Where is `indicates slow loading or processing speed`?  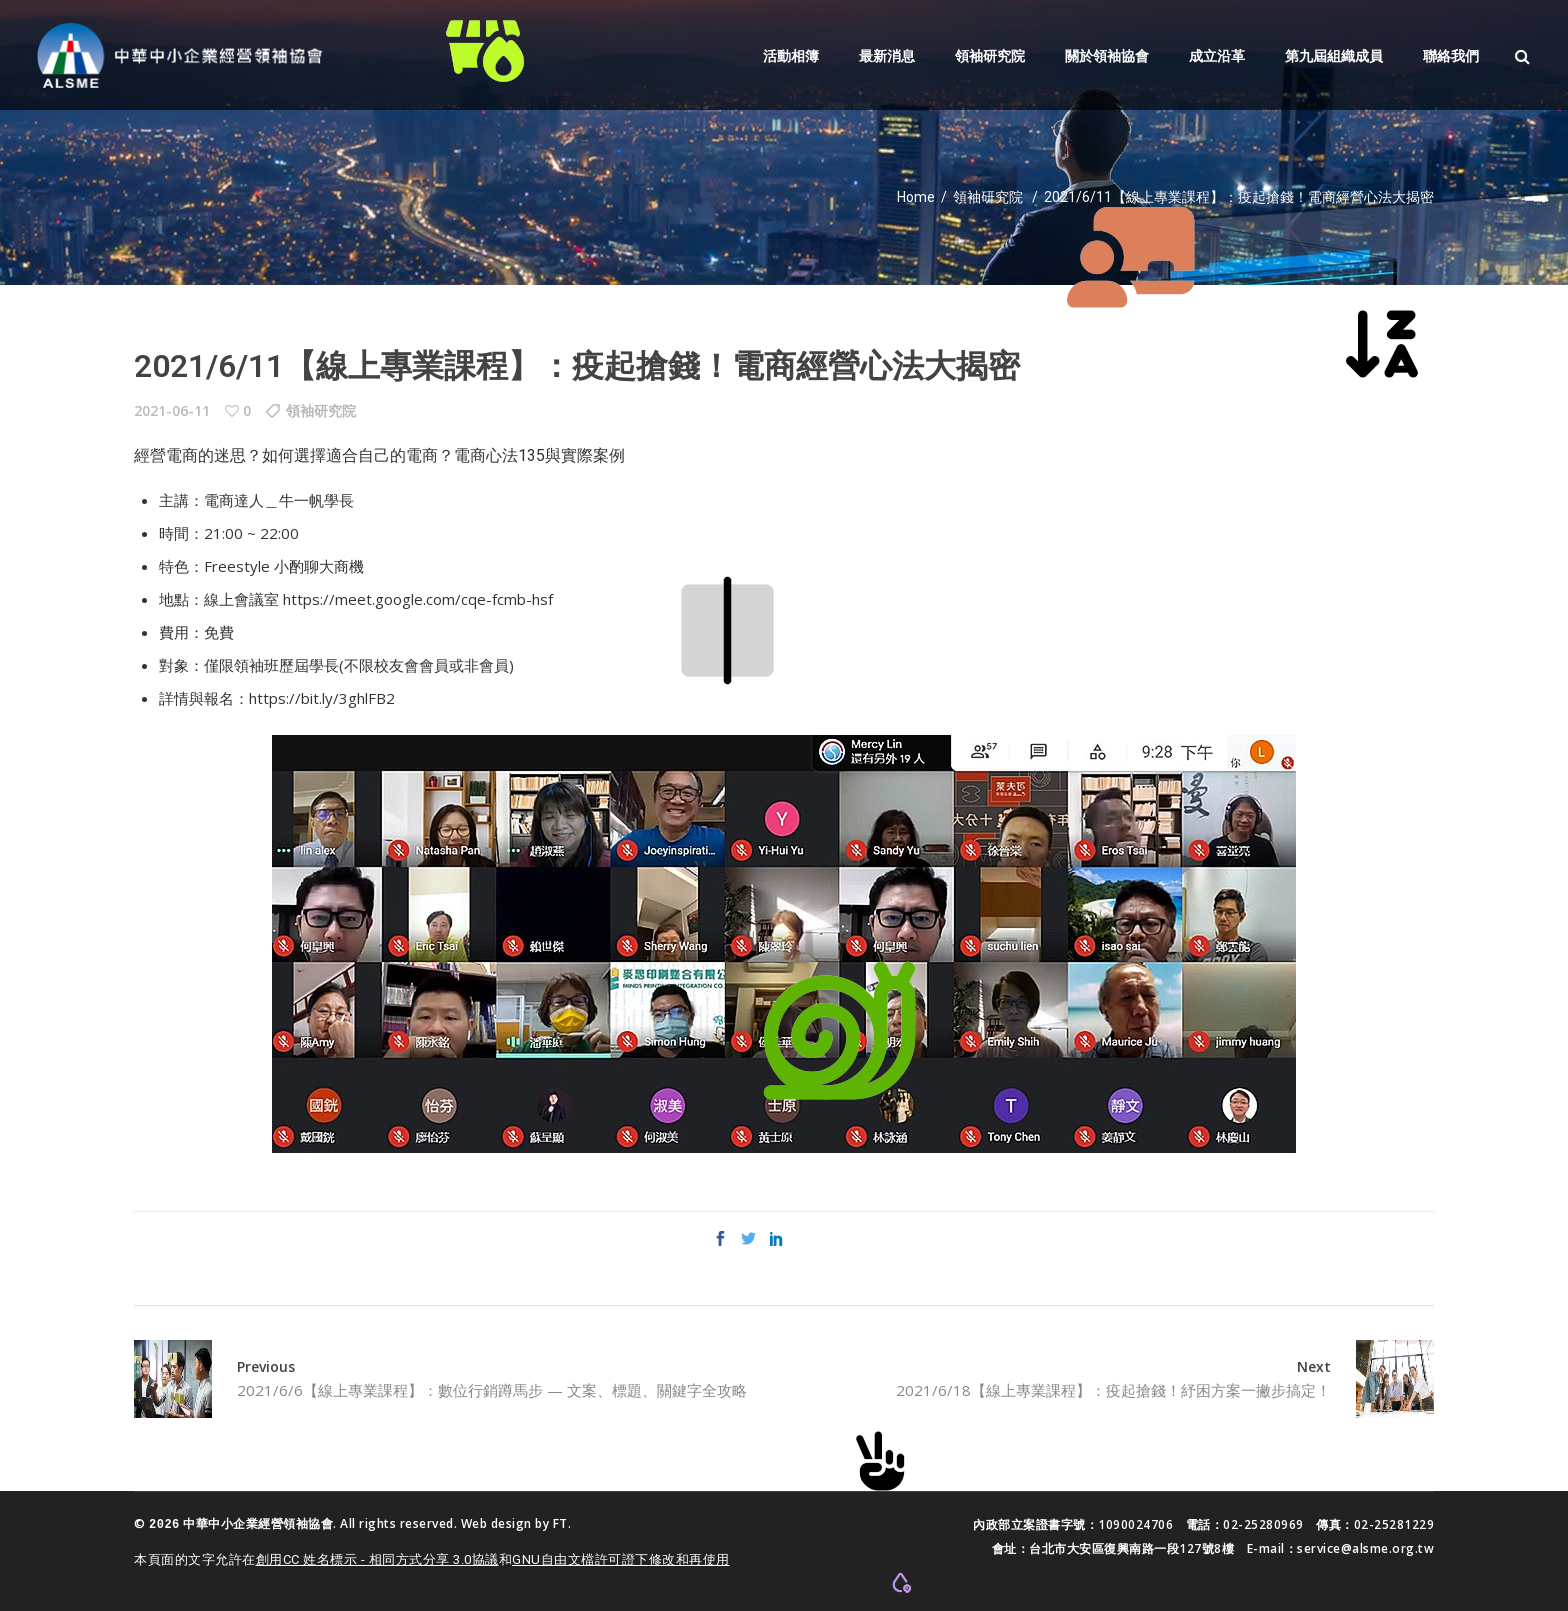
indicates slow loading or processing speed is located at coordinates (839, 1030).